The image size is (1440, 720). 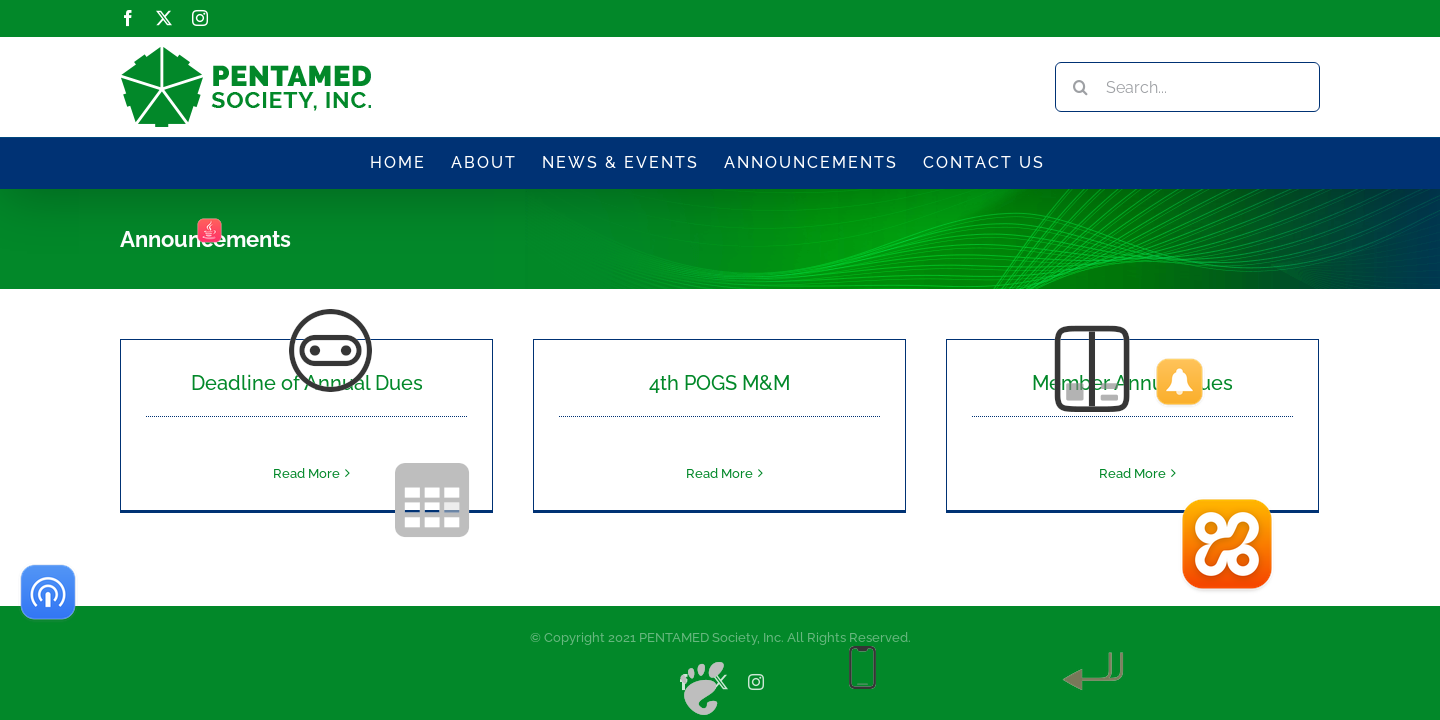 What do you see at coordinates (434, 502) in the screenshot?
I see `indicates a calendar file type` at bounding box center [434, 502].